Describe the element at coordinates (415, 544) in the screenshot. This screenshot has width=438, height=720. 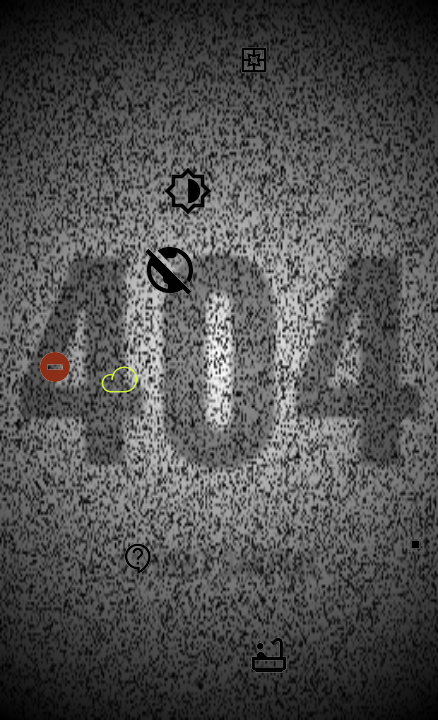
I see `select all items in the current view` at that location.